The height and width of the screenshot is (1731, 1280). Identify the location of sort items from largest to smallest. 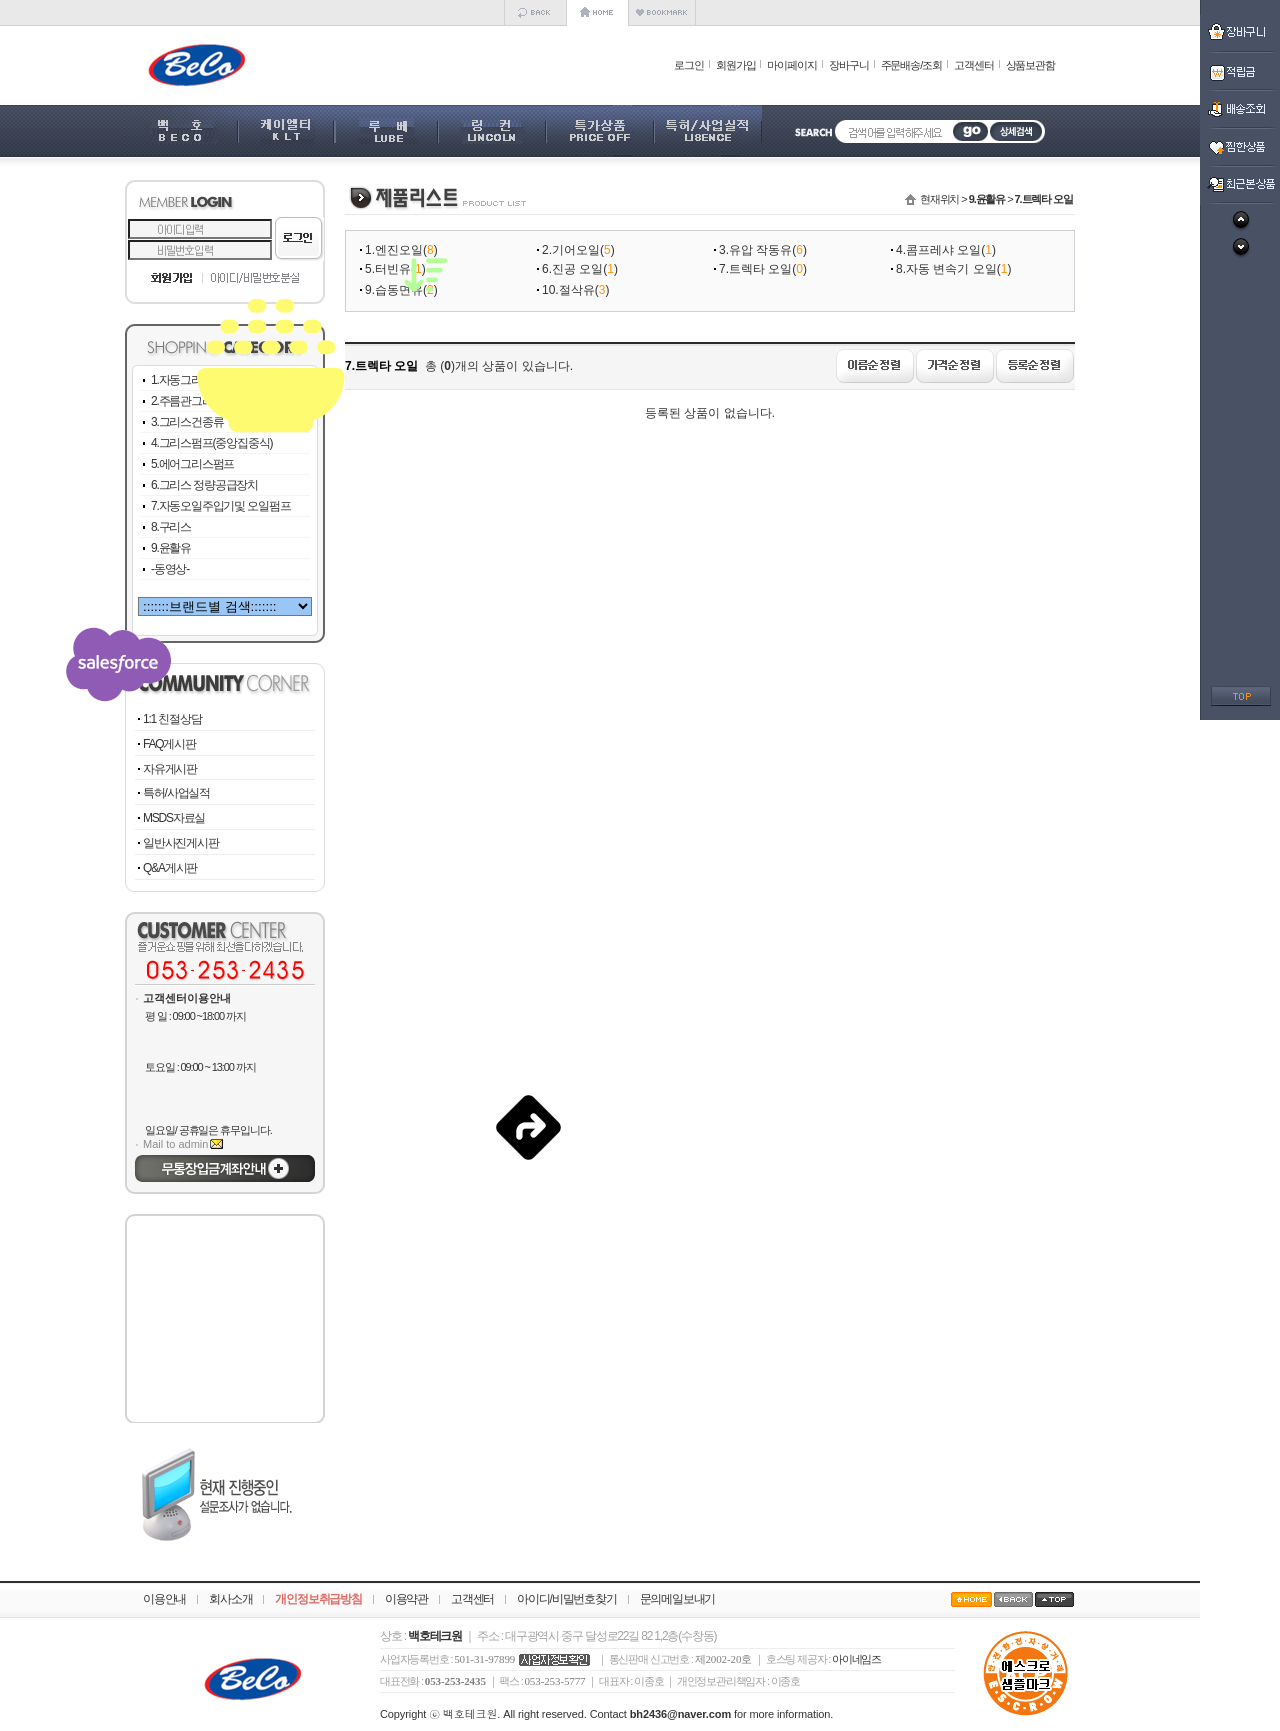
(426, 275).